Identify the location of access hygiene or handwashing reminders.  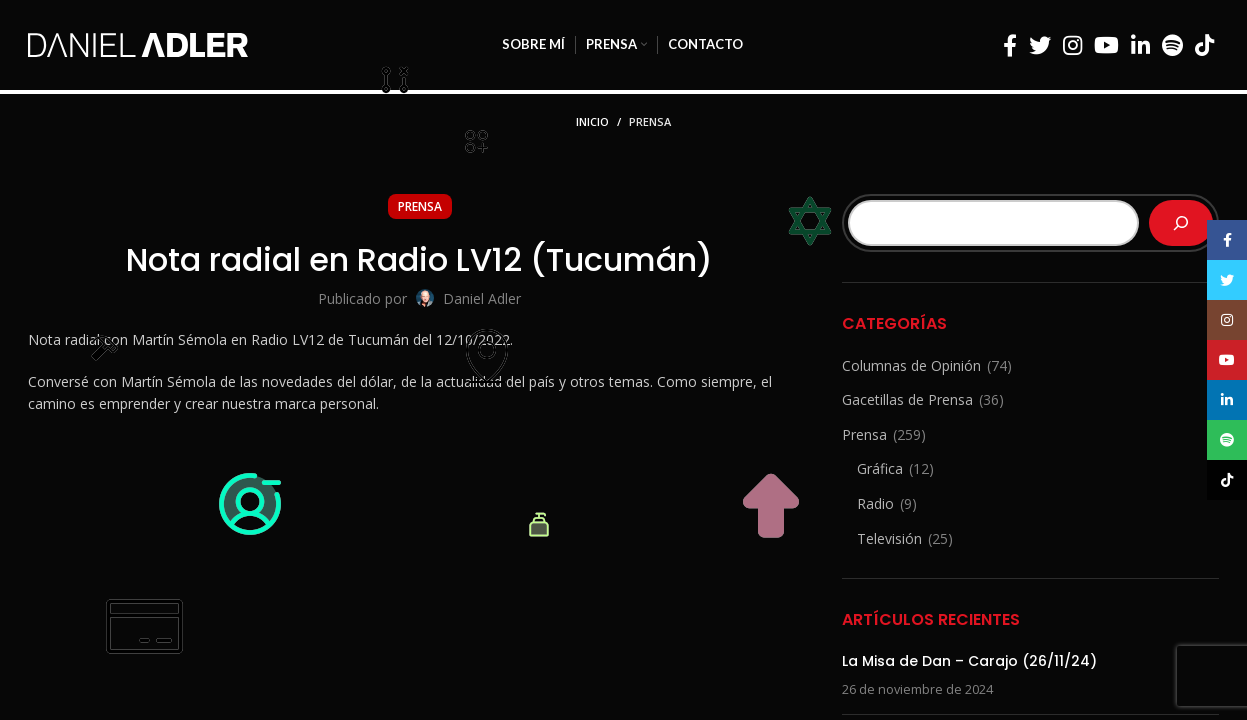
(539, 525).